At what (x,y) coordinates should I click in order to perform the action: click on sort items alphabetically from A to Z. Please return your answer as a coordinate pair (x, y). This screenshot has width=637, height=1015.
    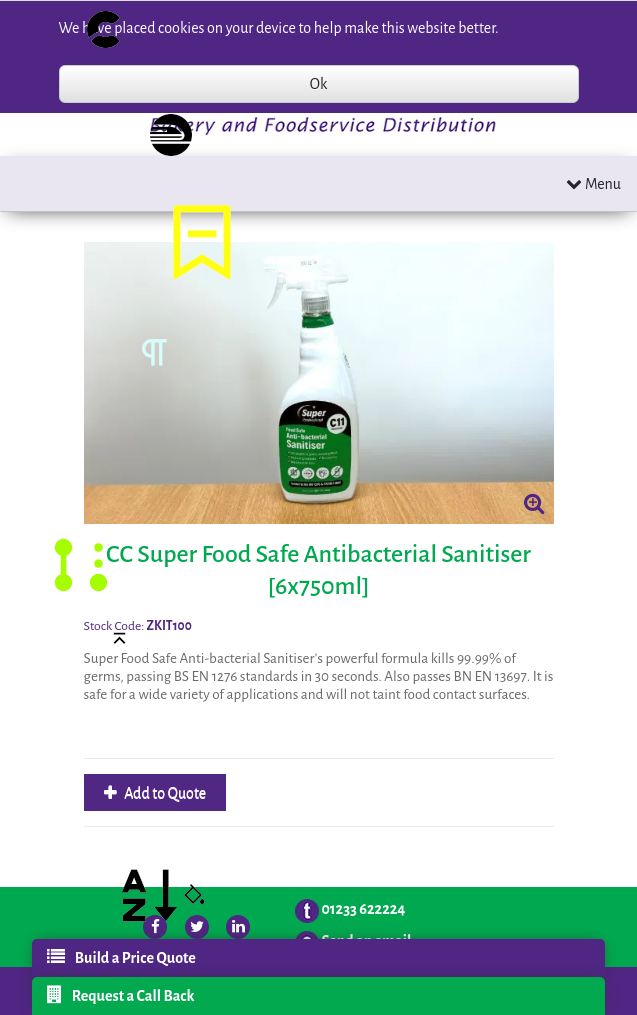
    Looking at the image, I should click on (148, 895).